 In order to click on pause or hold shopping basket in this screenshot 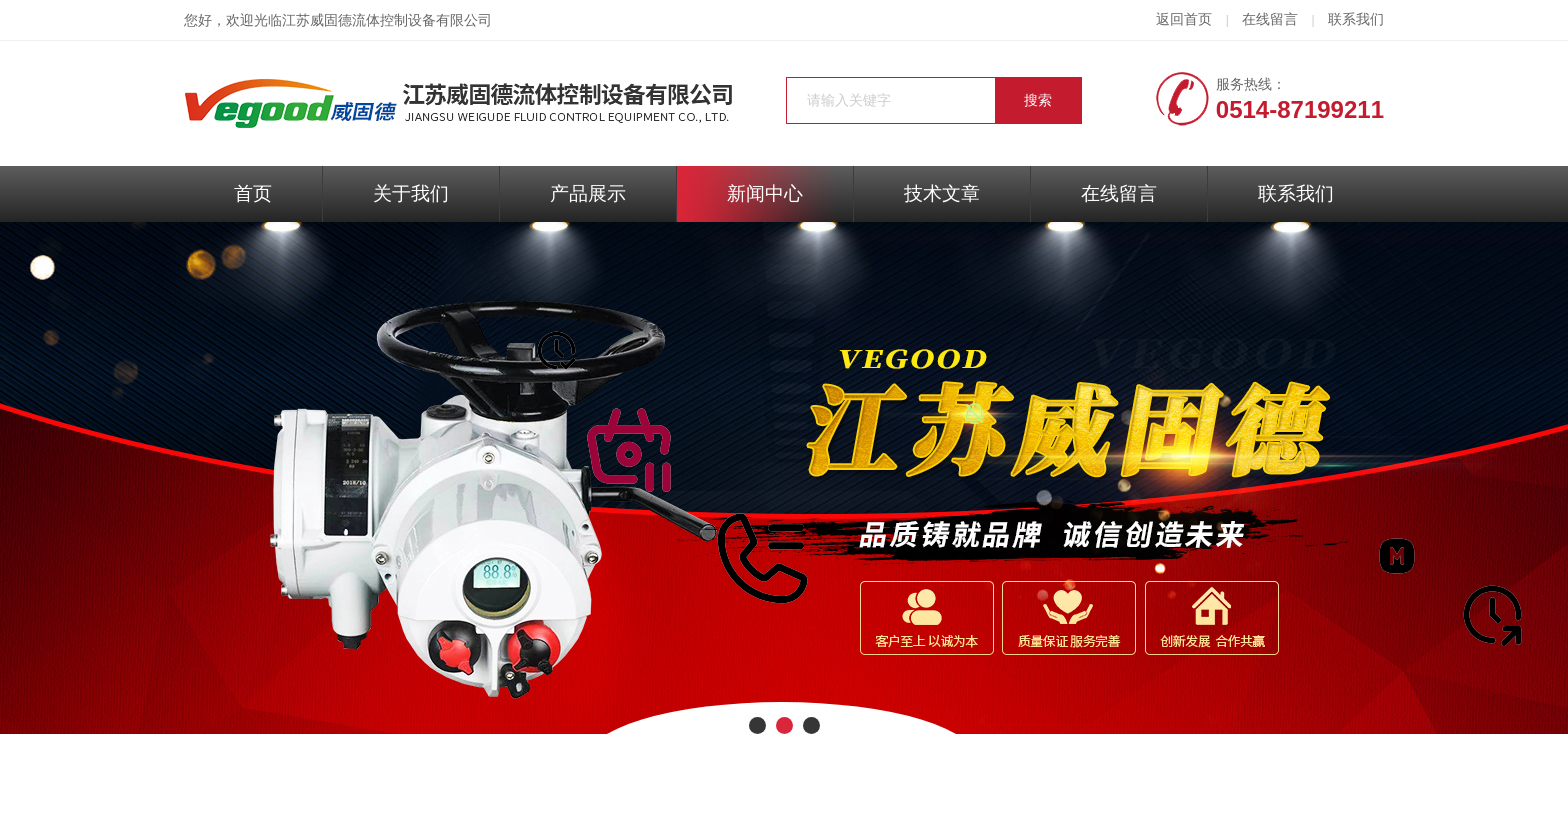, I will do `click(629, 446)`.